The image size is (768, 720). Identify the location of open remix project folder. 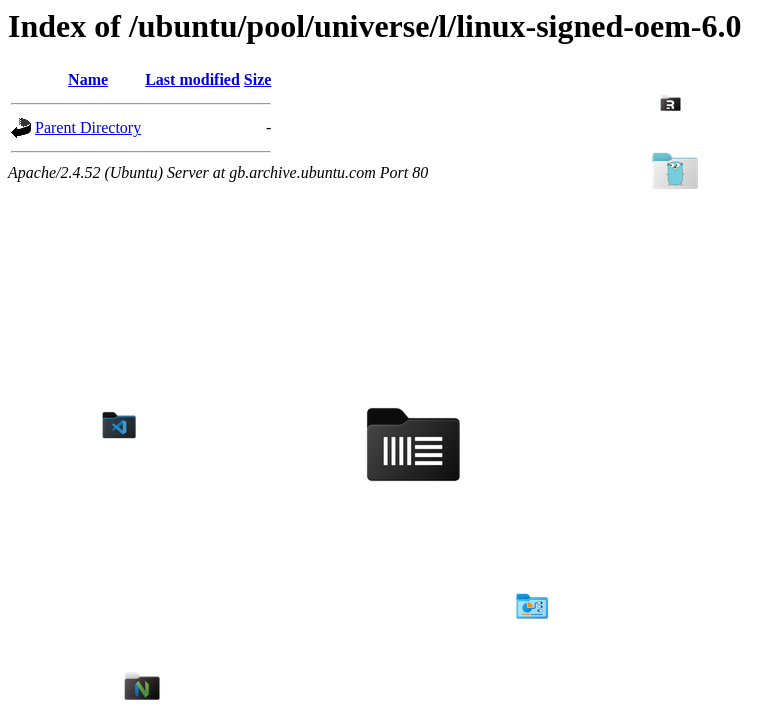
(670, 103).